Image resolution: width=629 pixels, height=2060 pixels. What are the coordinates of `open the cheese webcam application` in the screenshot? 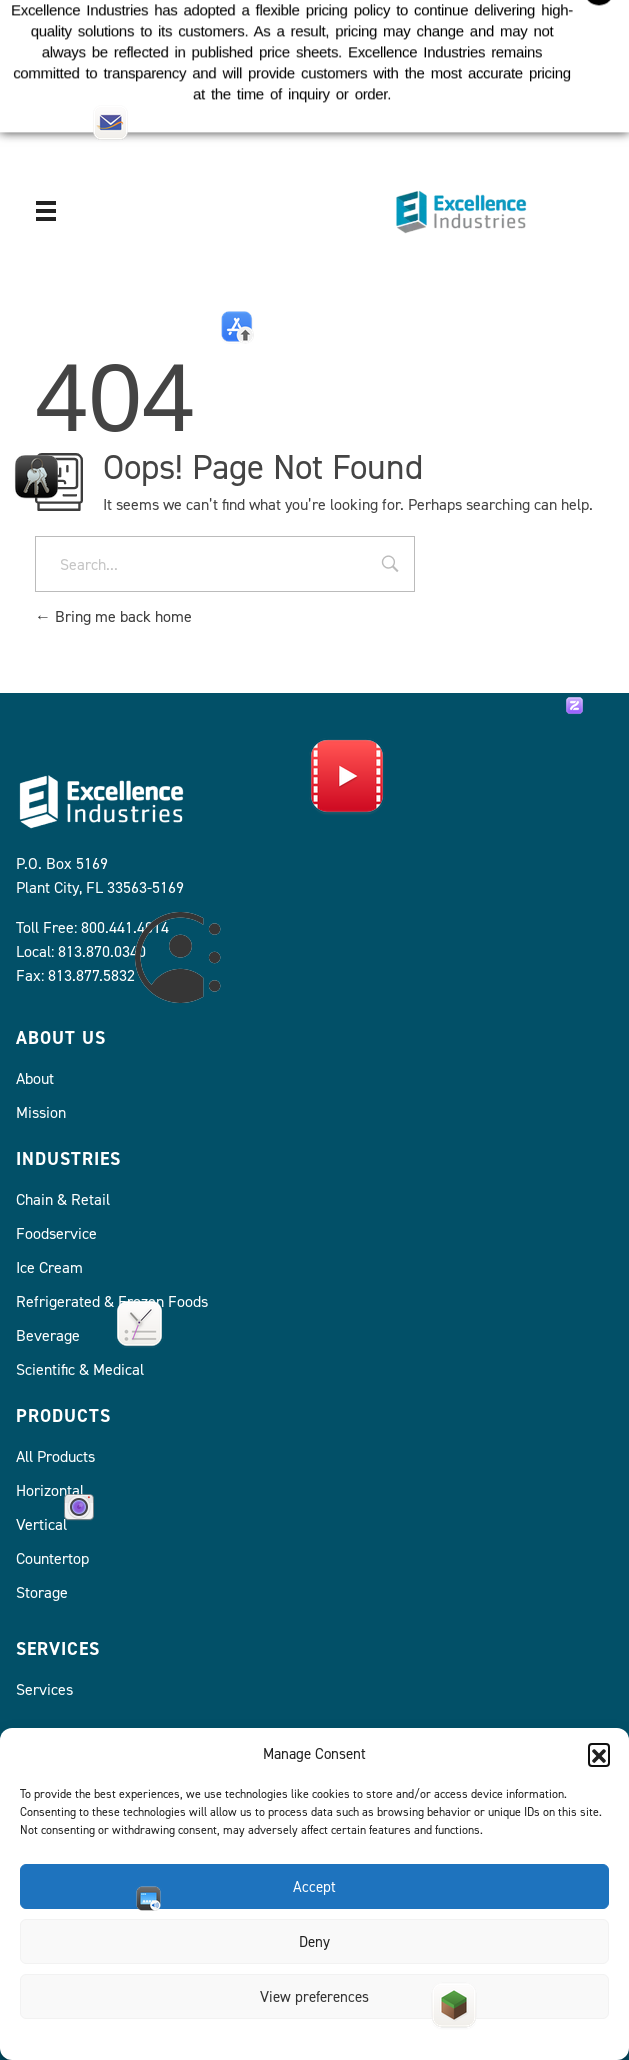 It's located at (79, 1507).